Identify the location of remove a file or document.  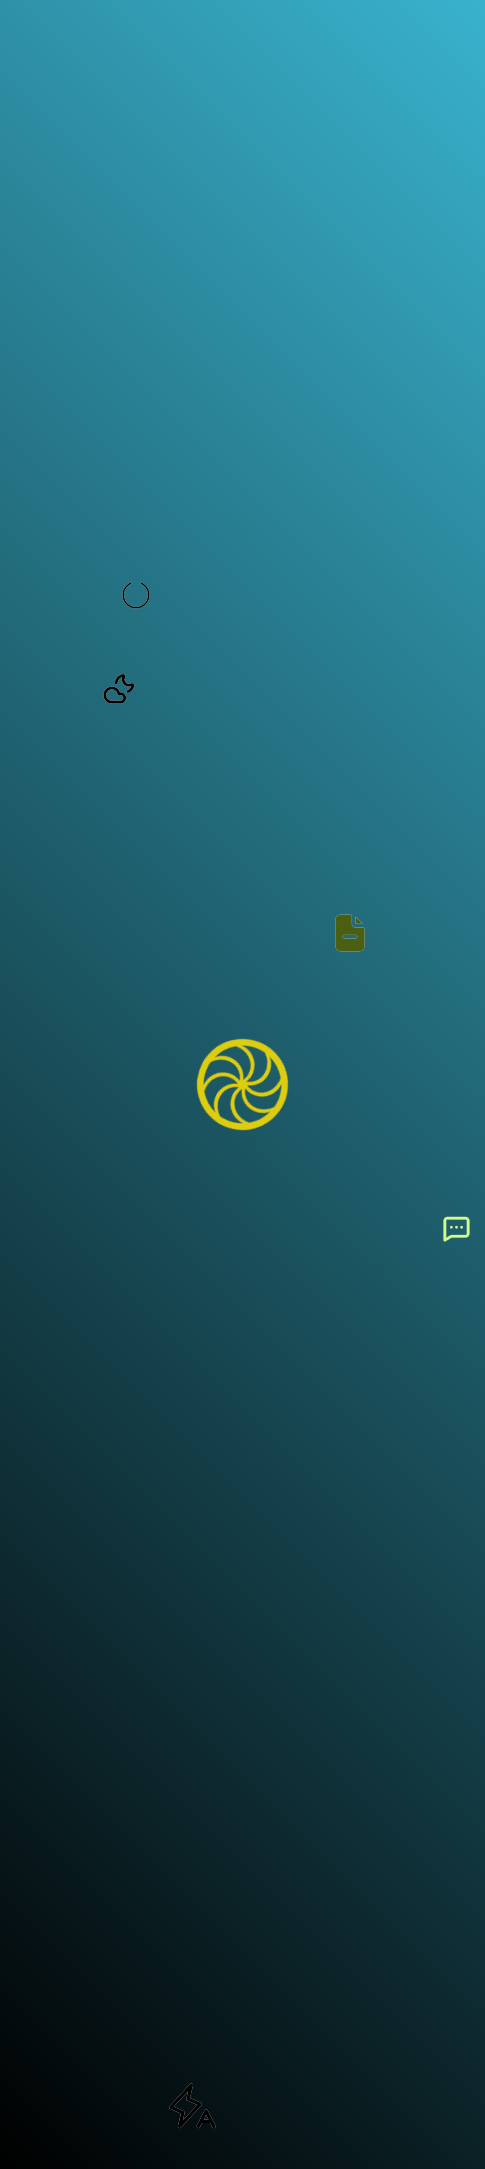
(350, 933).